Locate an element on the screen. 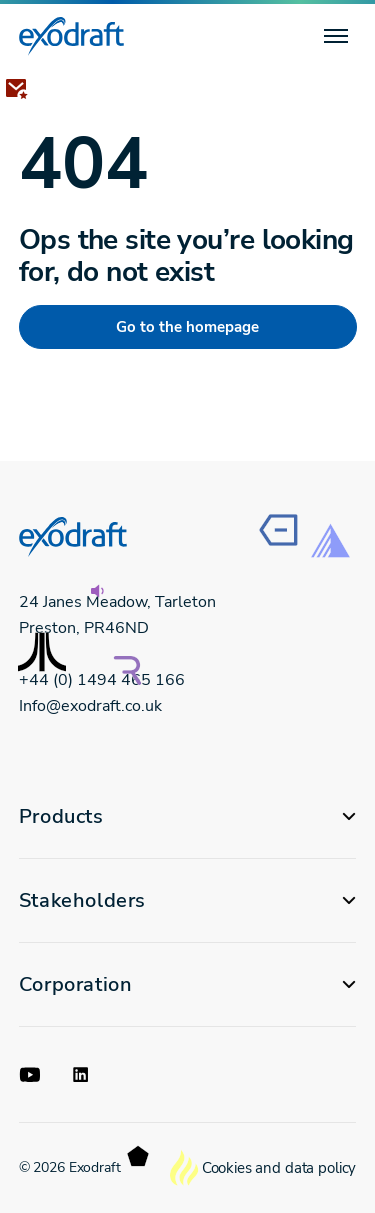  rive animation platform logo is located at coordinates (127, 670).